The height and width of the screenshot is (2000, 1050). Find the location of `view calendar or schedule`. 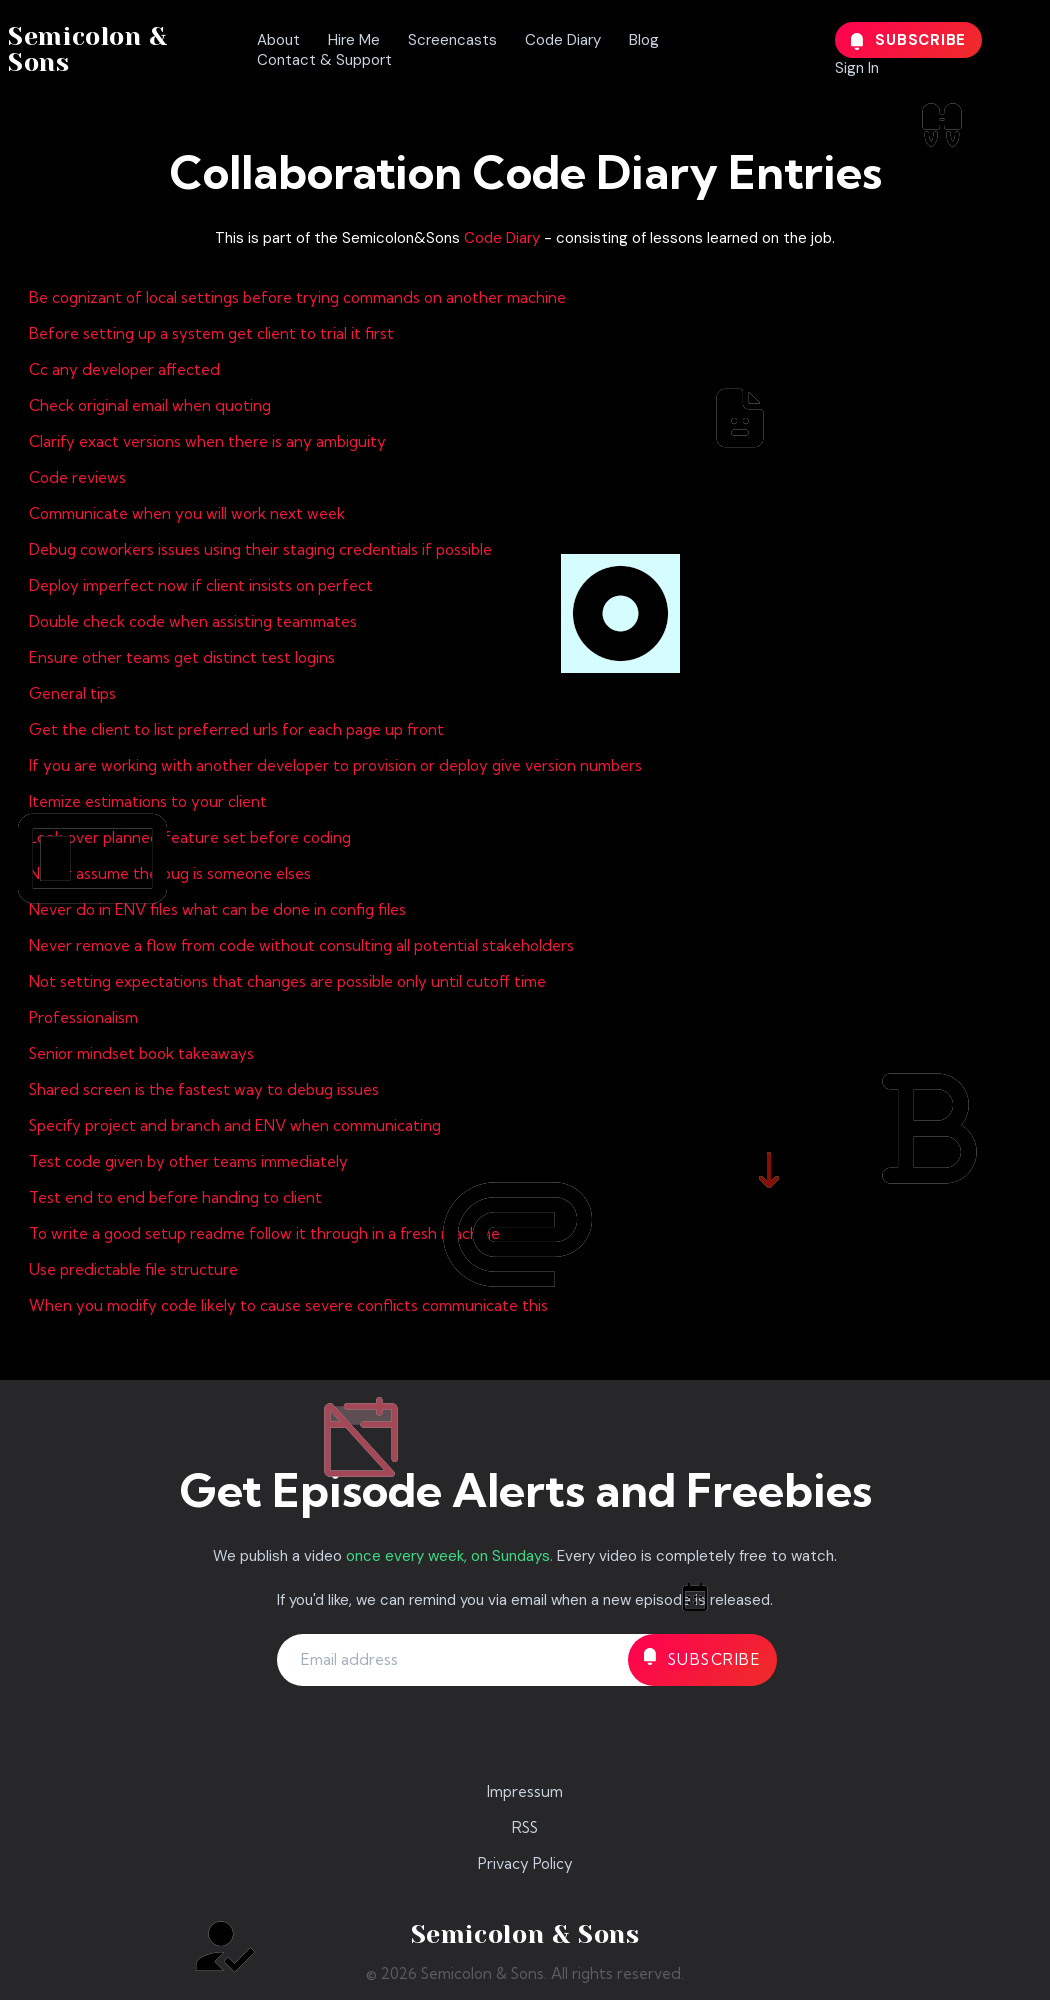

view calendar or schedule is located at coordinates (695, 1597).